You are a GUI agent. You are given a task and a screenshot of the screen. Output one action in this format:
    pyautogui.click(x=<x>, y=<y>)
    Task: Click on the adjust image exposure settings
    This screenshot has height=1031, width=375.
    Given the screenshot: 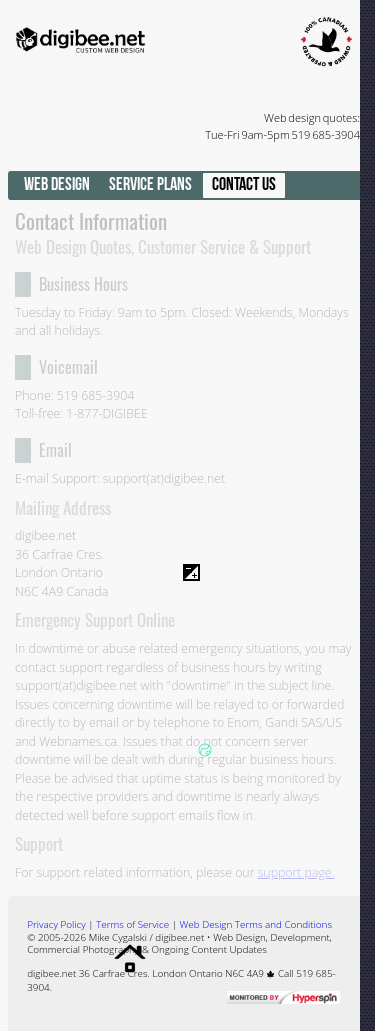 What is the action you would take?
    pyautogui.click(x=191, y=572)
    